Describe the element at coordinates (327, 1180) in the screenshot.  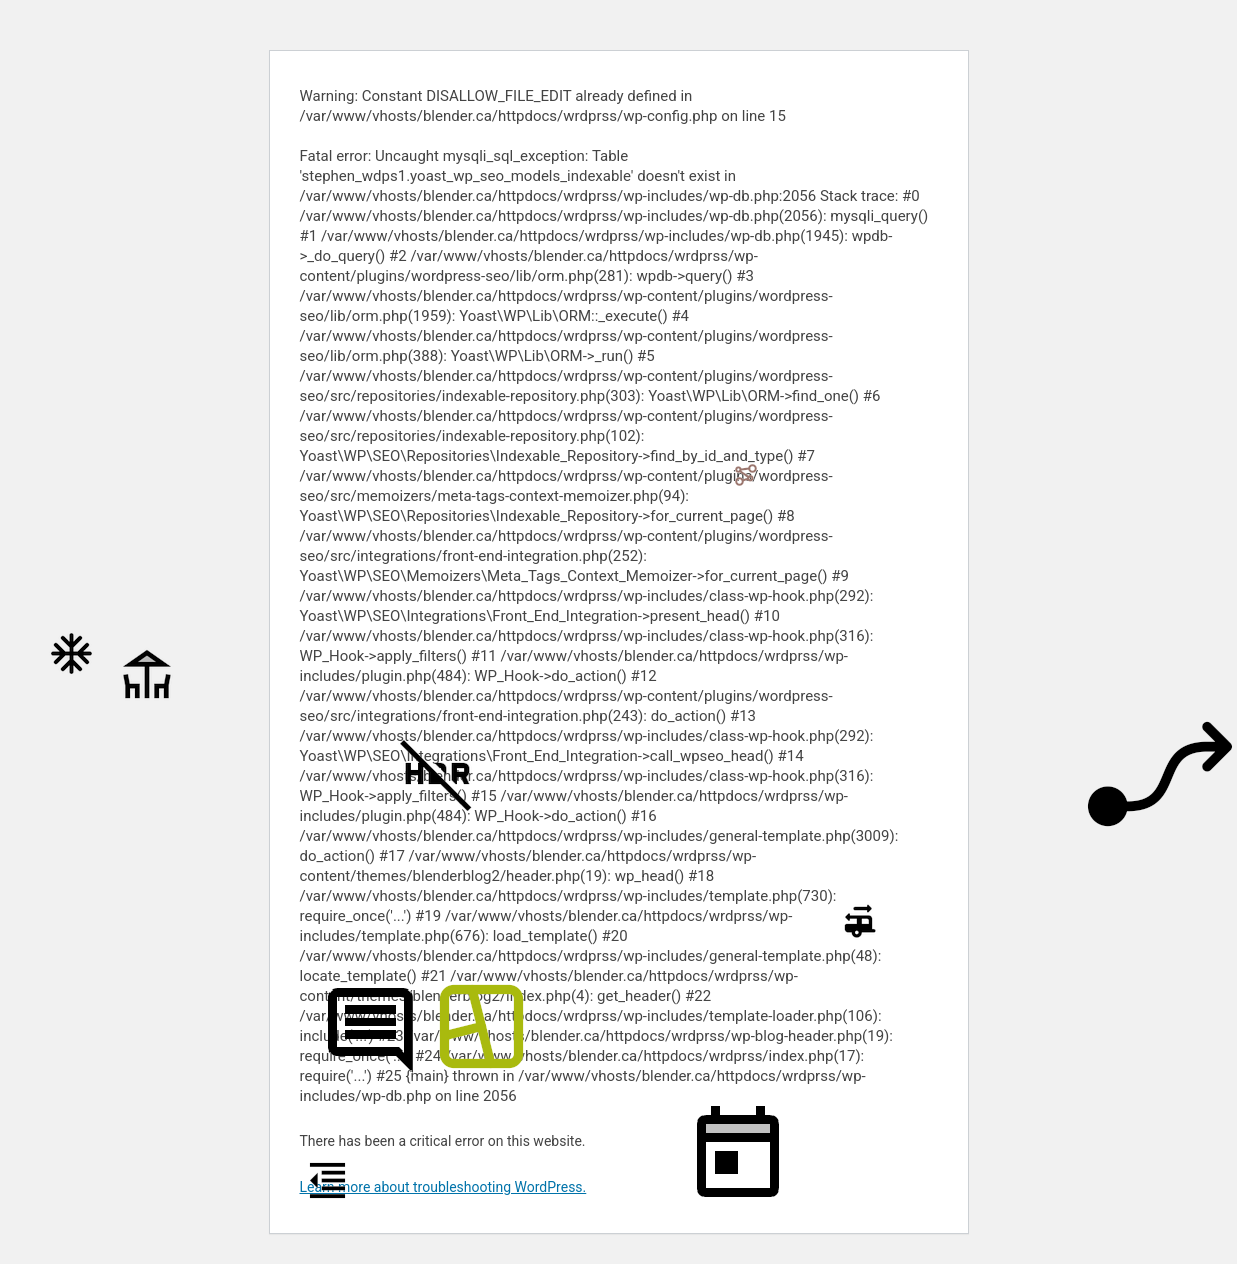
I see `decrease text indentation` at that location.